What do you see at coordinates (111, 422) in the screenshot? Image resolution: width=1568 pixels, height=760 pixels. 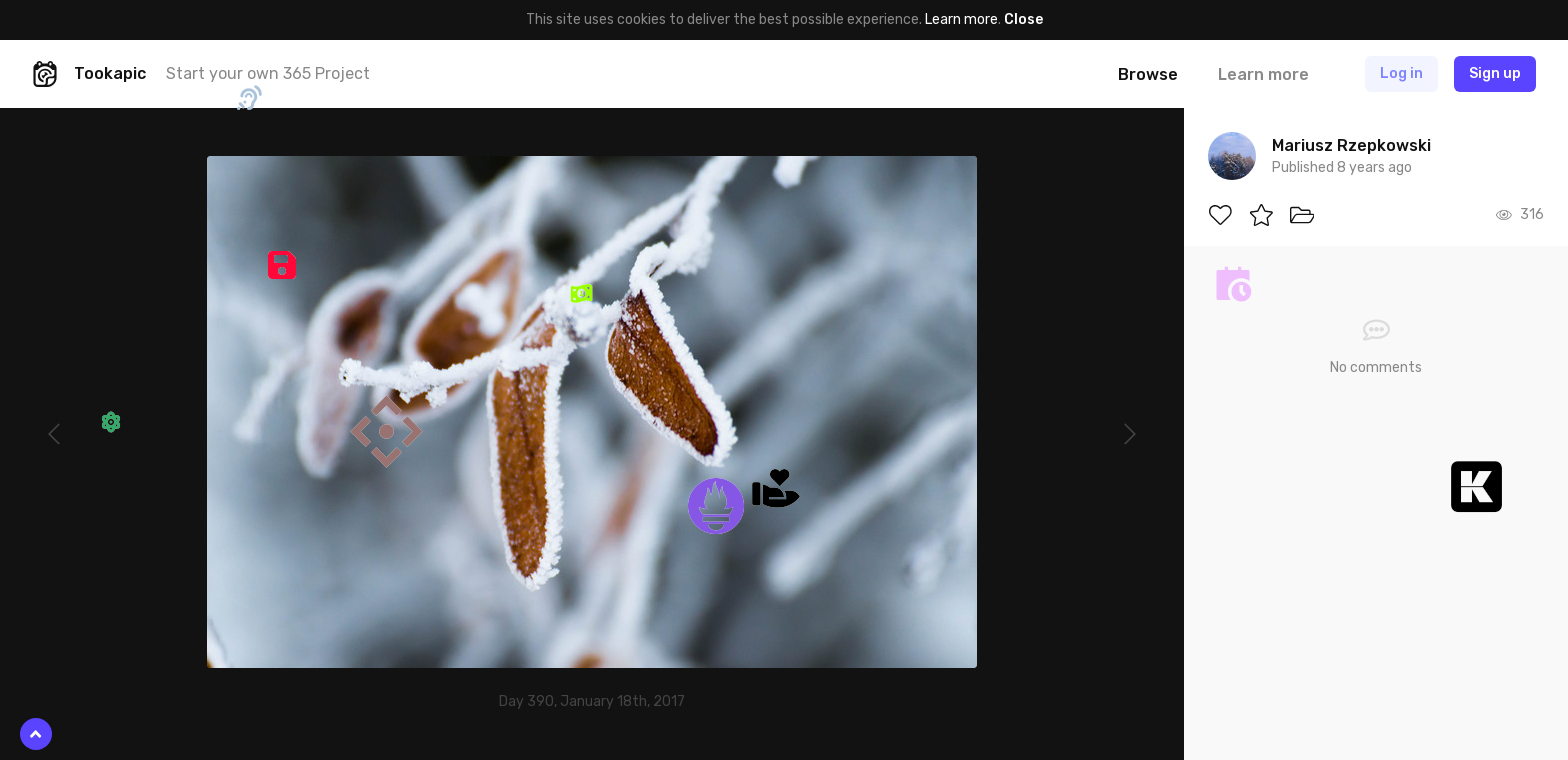 I see `access science or chemistry features` at bounding box center [111, 422].